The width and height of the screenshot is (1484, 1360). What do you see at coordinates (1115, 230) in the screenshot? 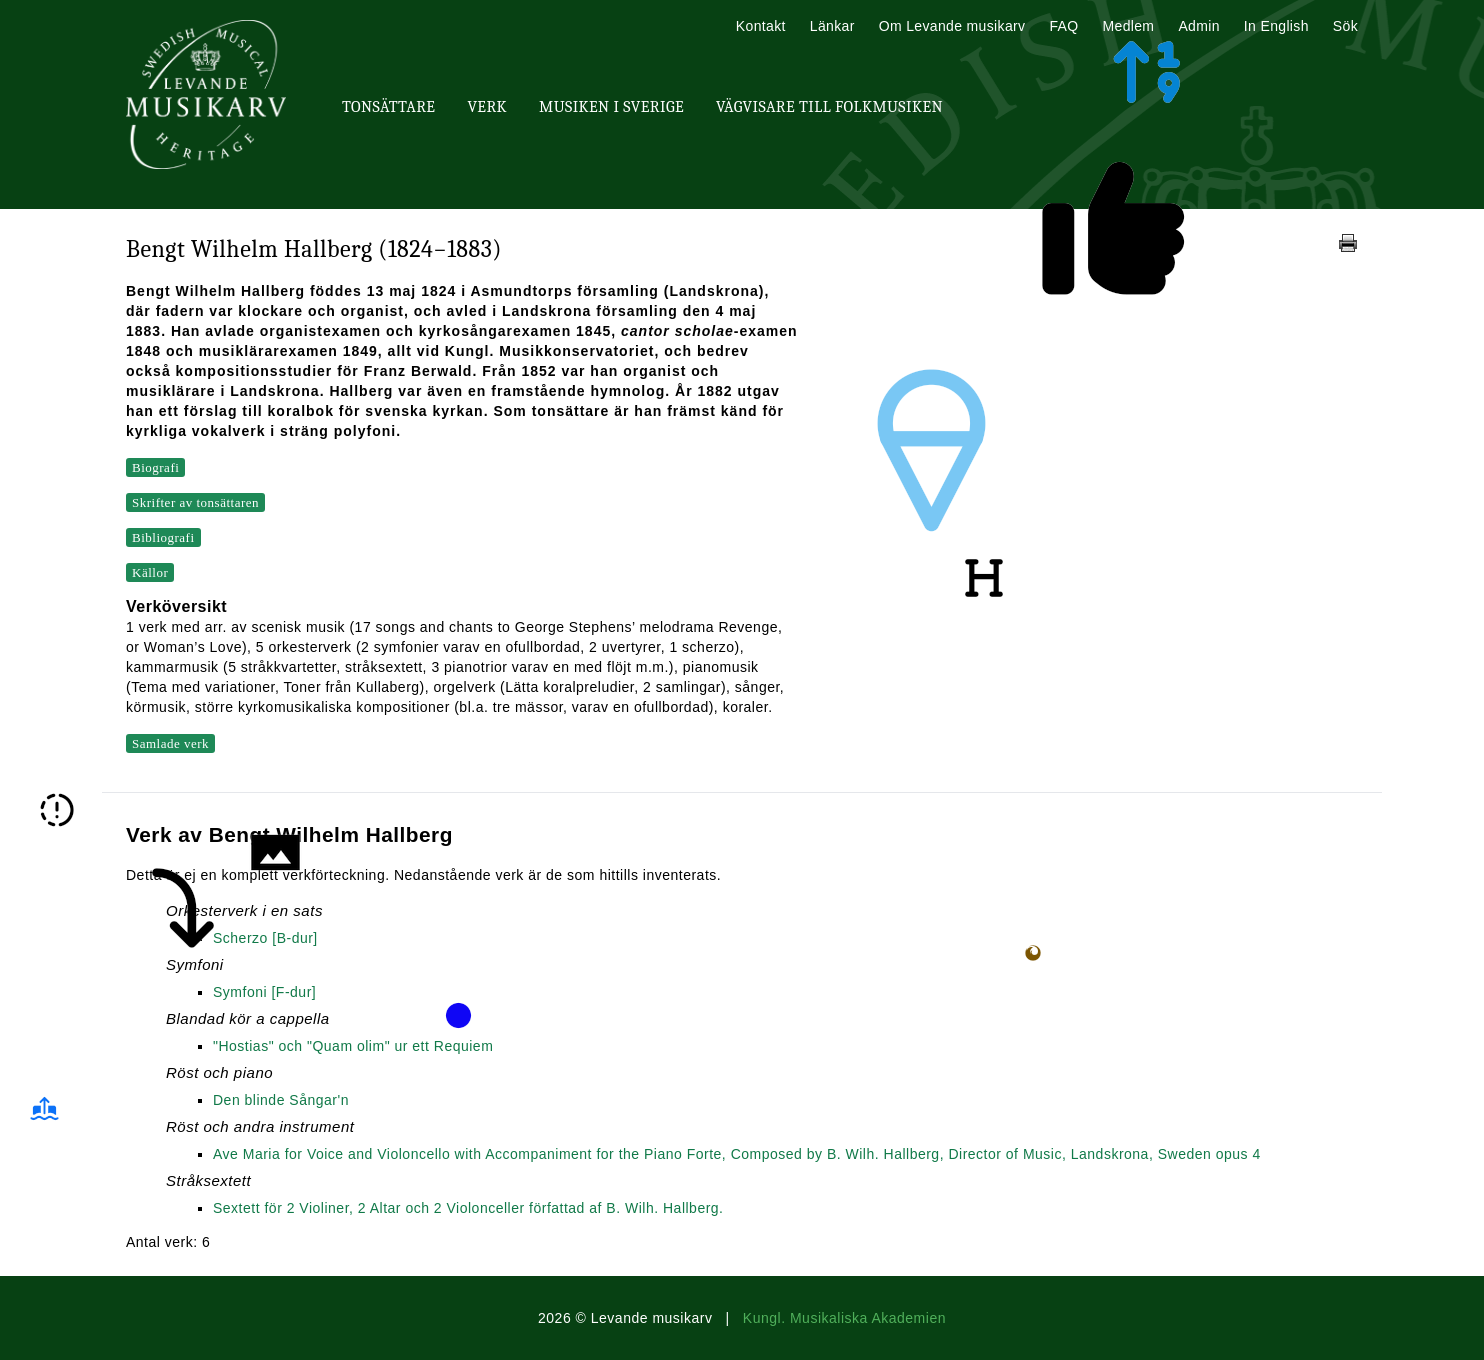
I see `like or upvote content` at bounding box center [1115, 230].